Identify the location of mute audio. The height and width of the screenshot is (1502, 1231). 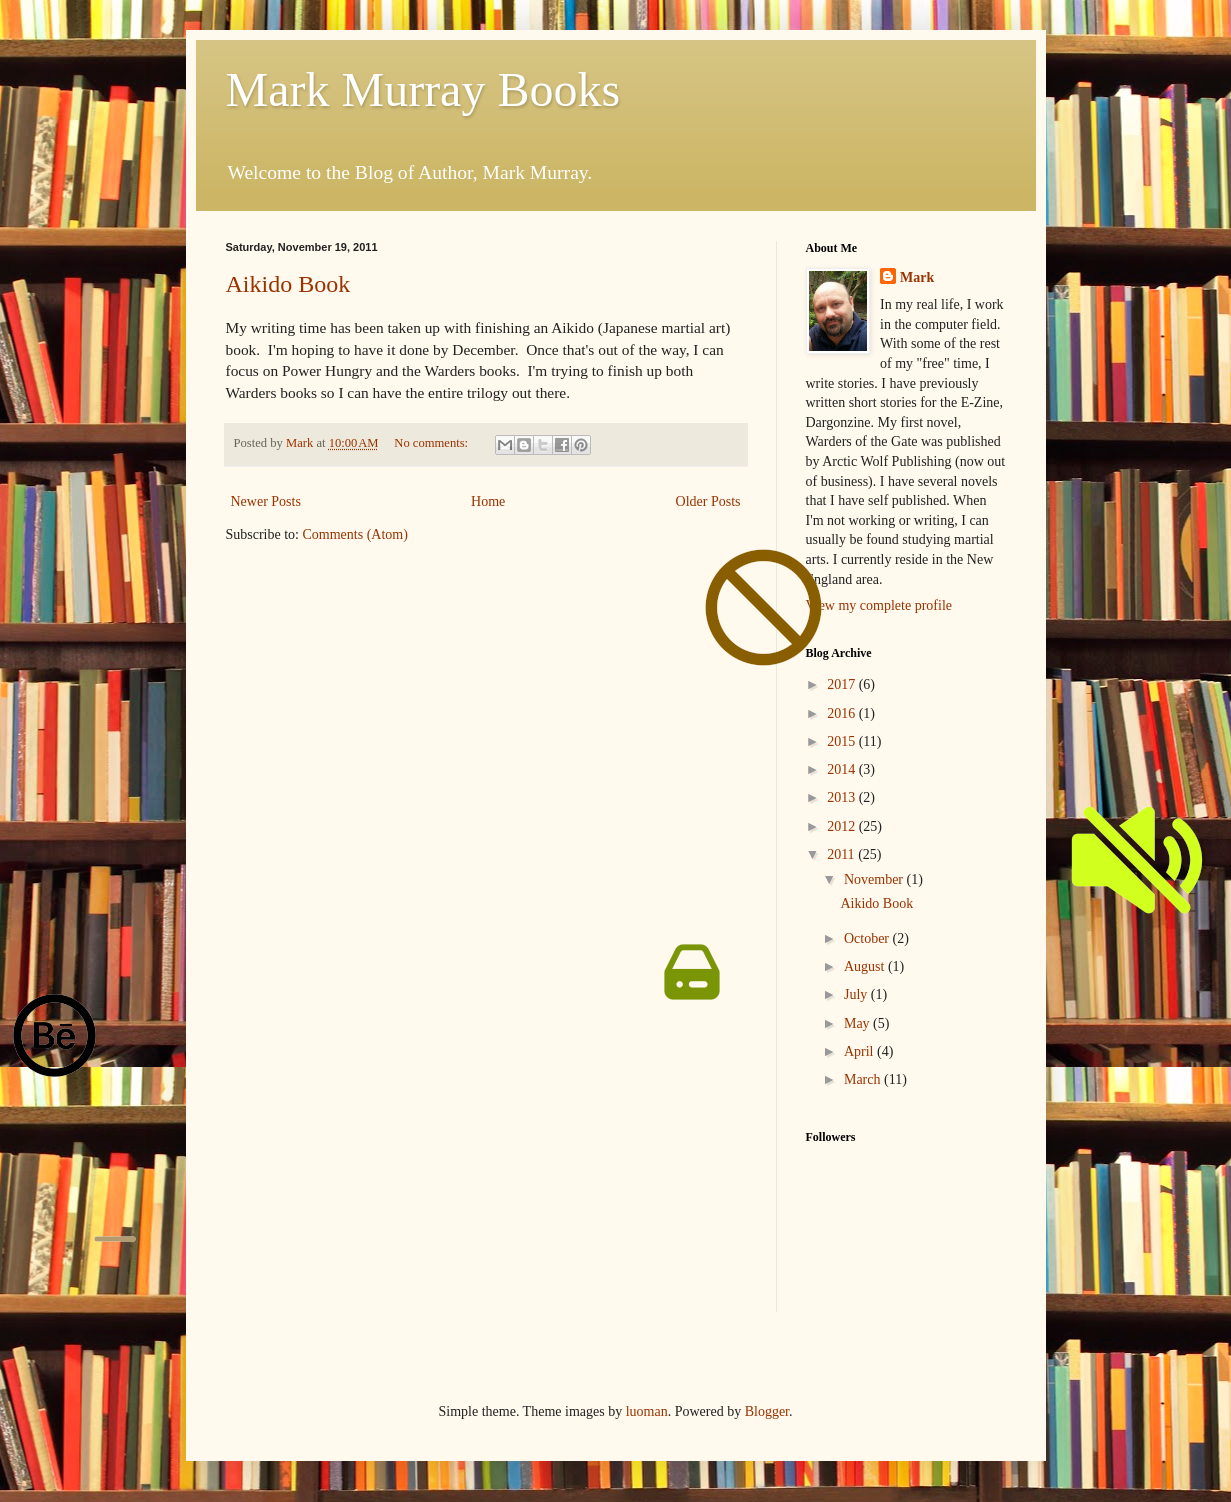
(1137, 860).